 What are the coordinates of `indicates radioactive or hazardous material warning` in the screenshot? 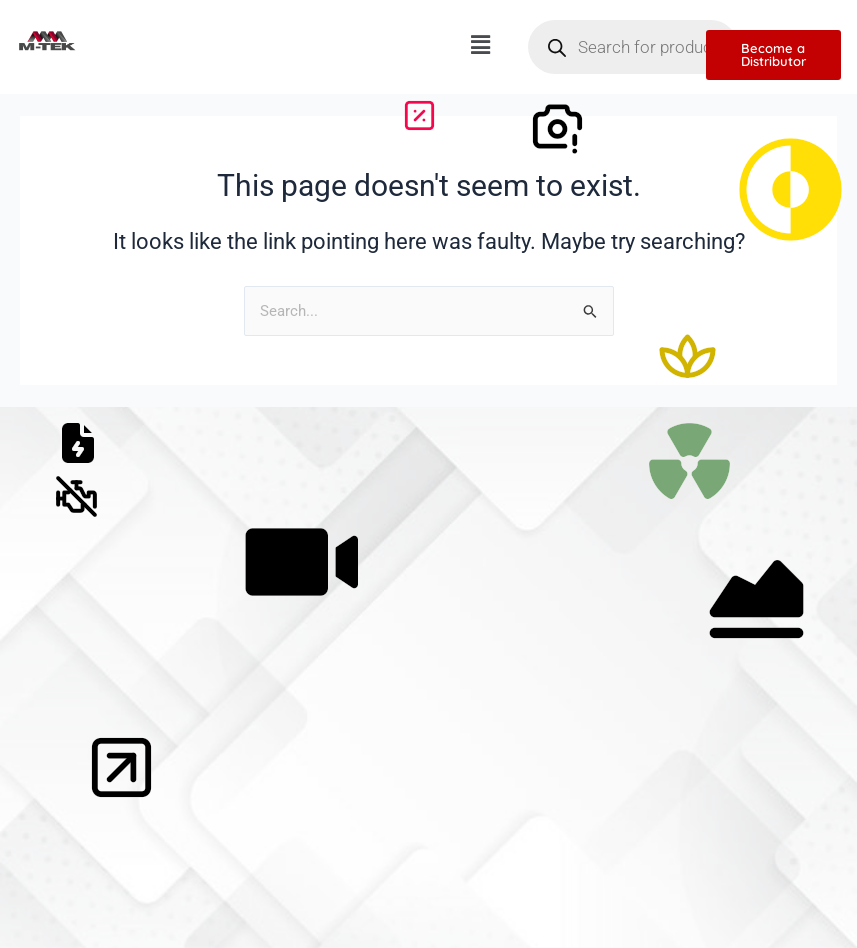 It's located at (689, 463).